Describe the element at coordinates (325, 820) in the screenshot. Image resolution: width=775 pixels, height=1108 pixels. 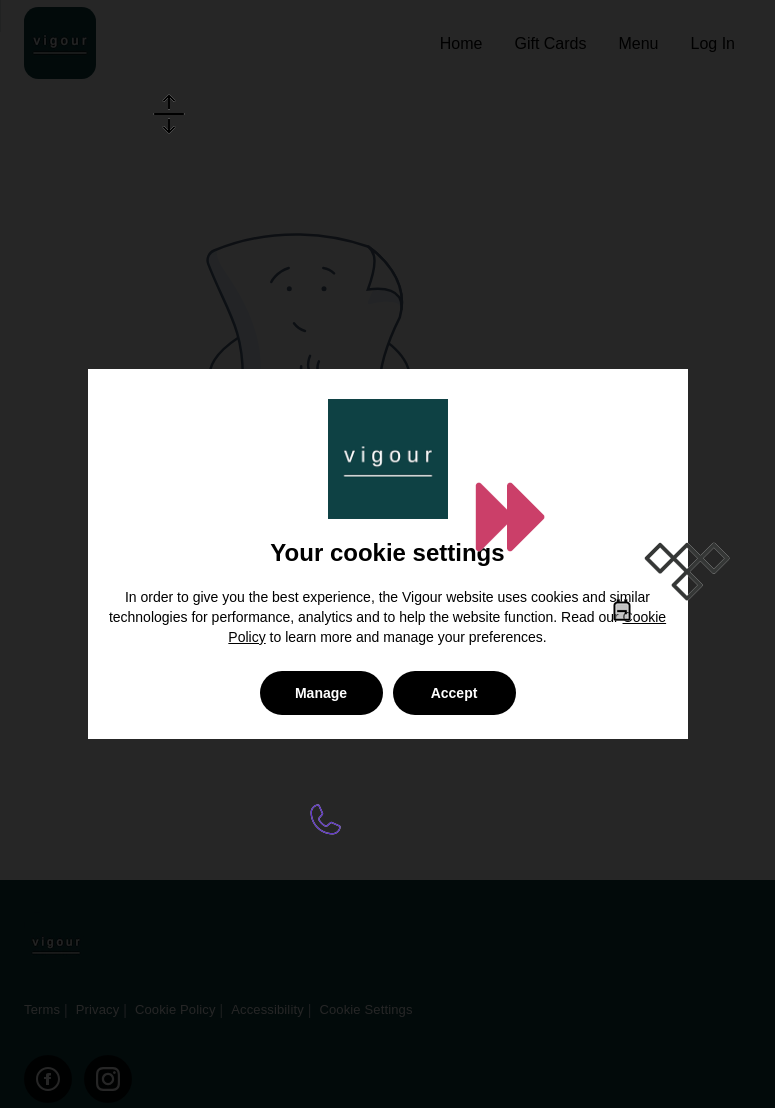
I see `make a phone call` at that location.